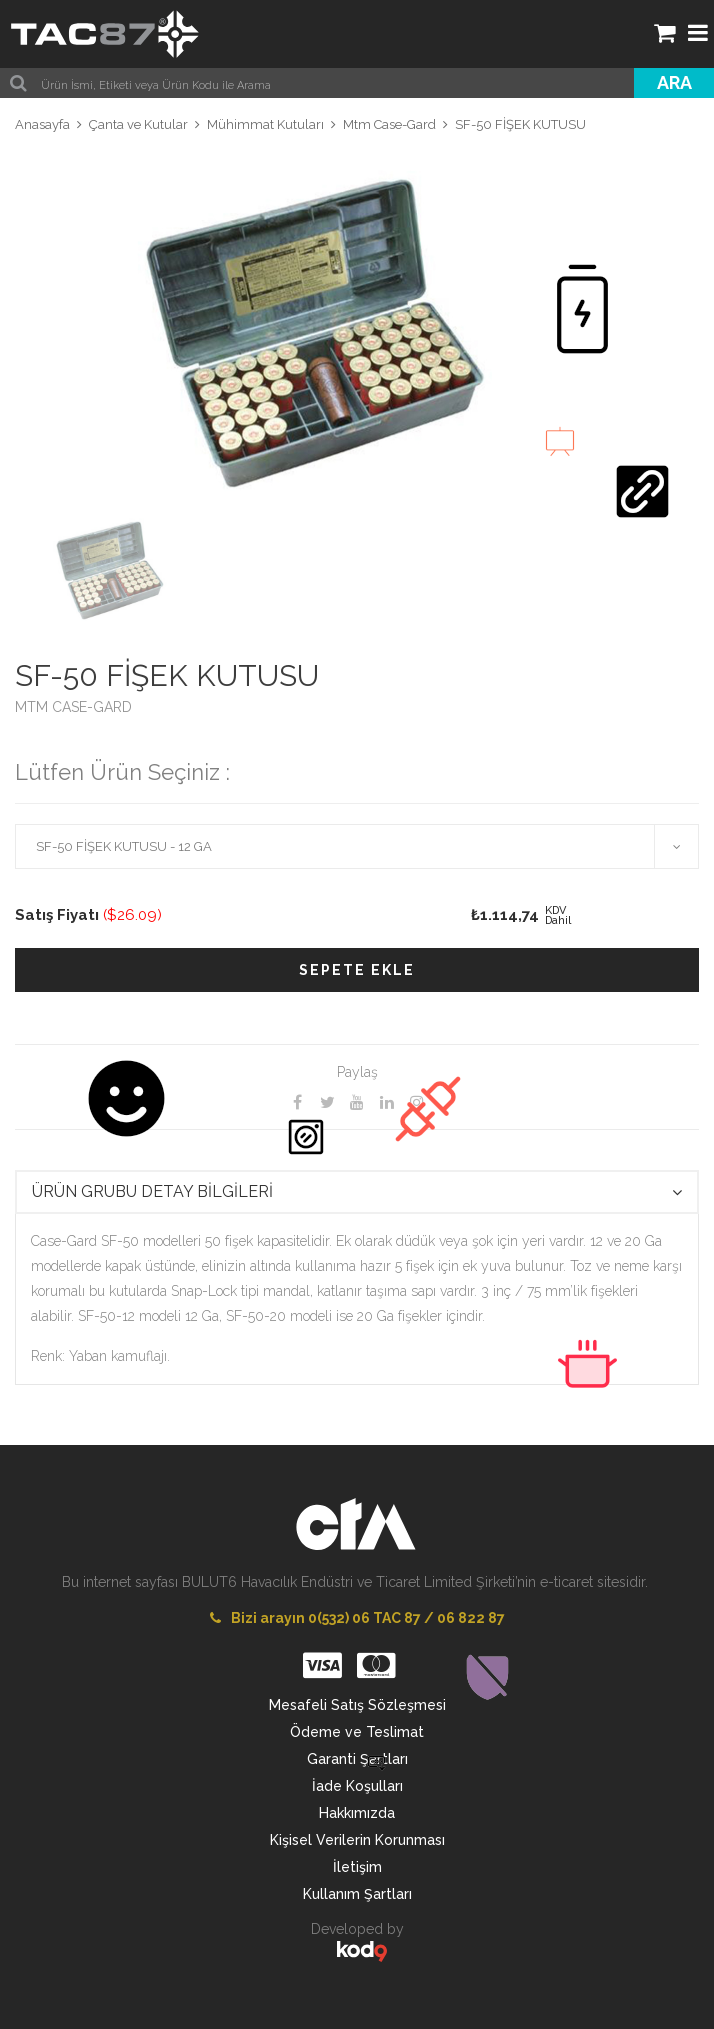  What do you see at coordinates (587, 1367) in the screenshot?
I see `access recipes or cooking features` at bounding box center [587, 1367].